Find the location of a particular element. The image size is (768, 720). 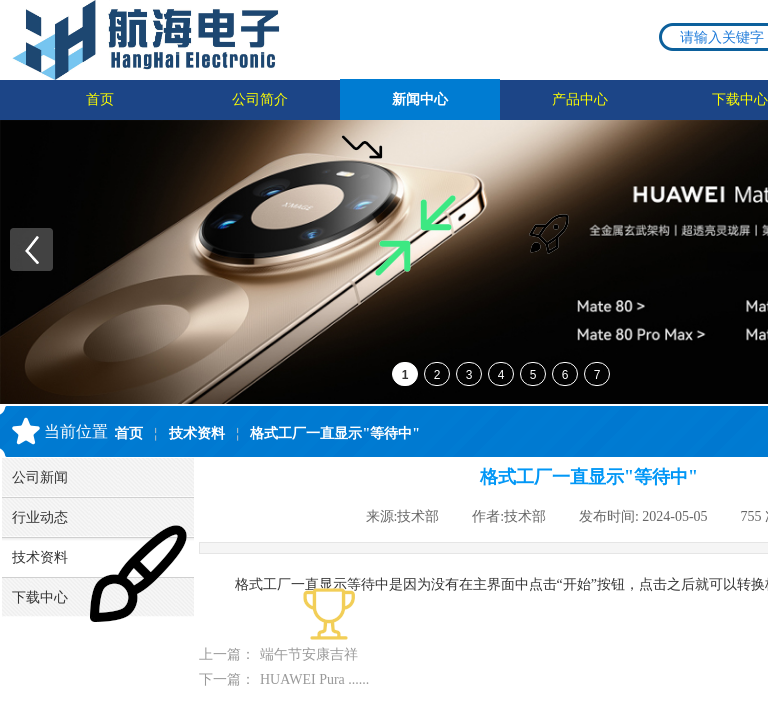

indicates a declining trend or decrease in value is located at coordinates (362, 147).